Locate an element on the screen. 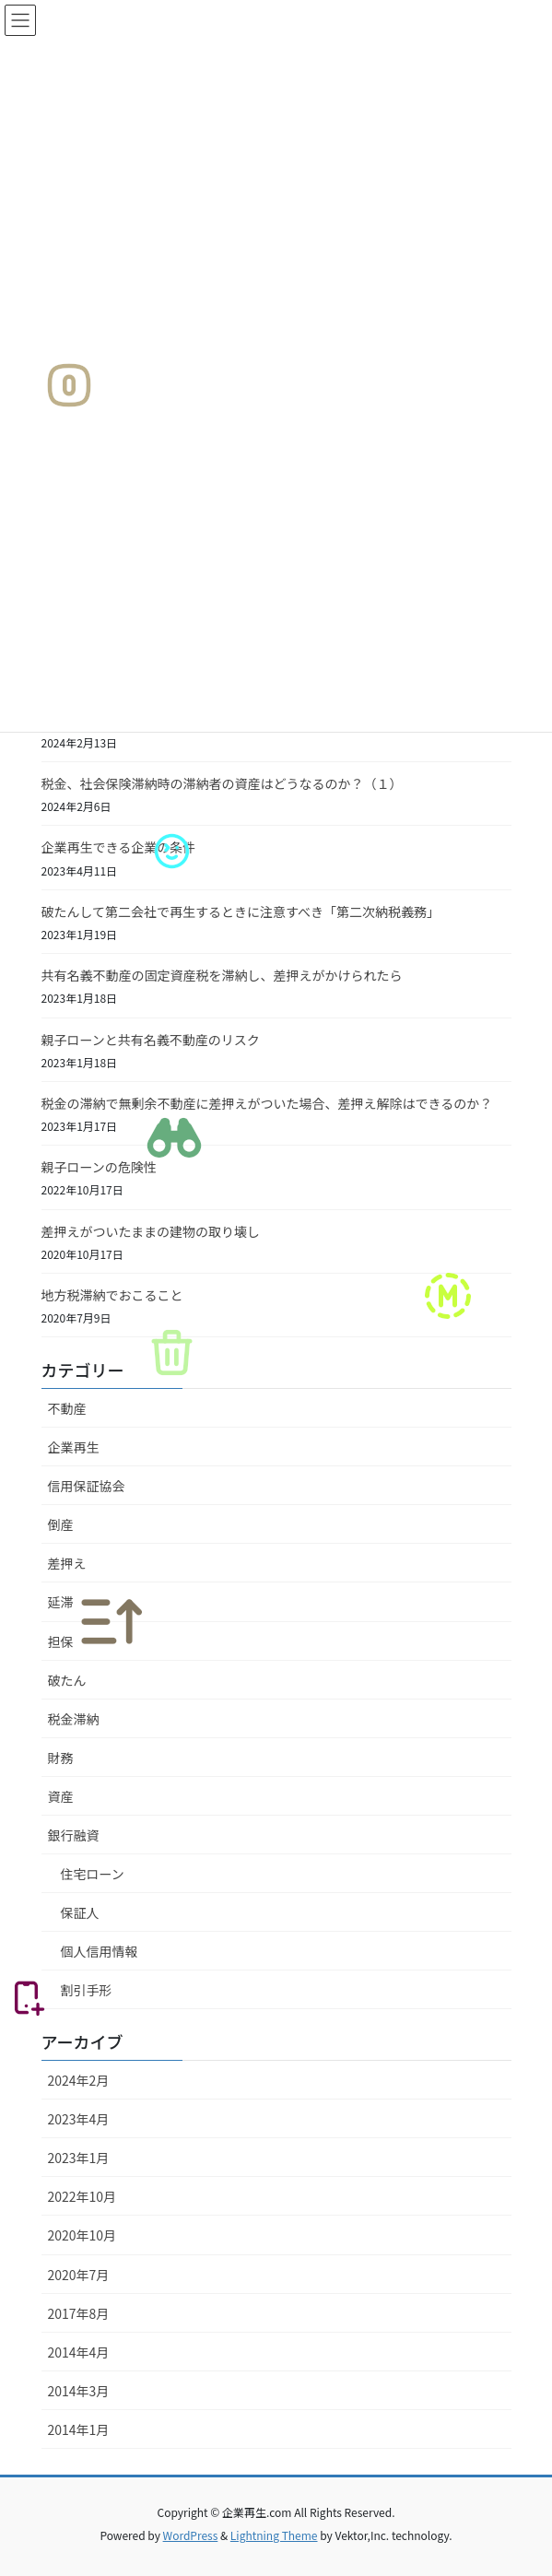 Image resolution: width=552 pixels, height=2576 pixels. indicates zero items or empty count is located at coordinates (69, 385).